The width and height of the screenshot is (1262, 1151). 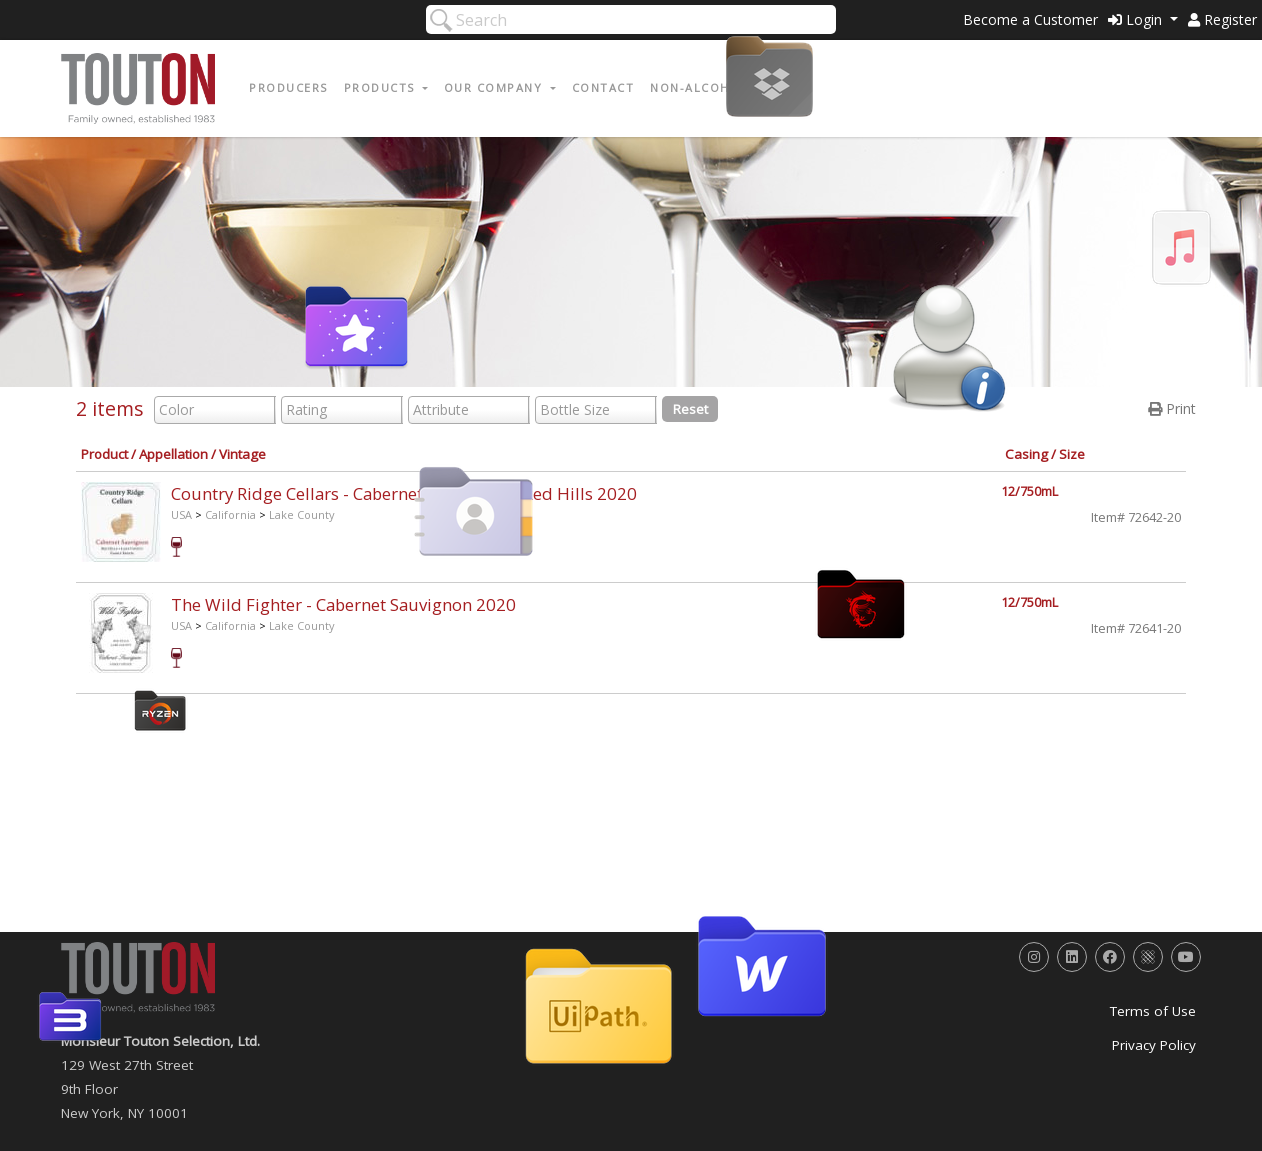 I want to click on open your dropbox synced folder, so click(x=769, y=76).